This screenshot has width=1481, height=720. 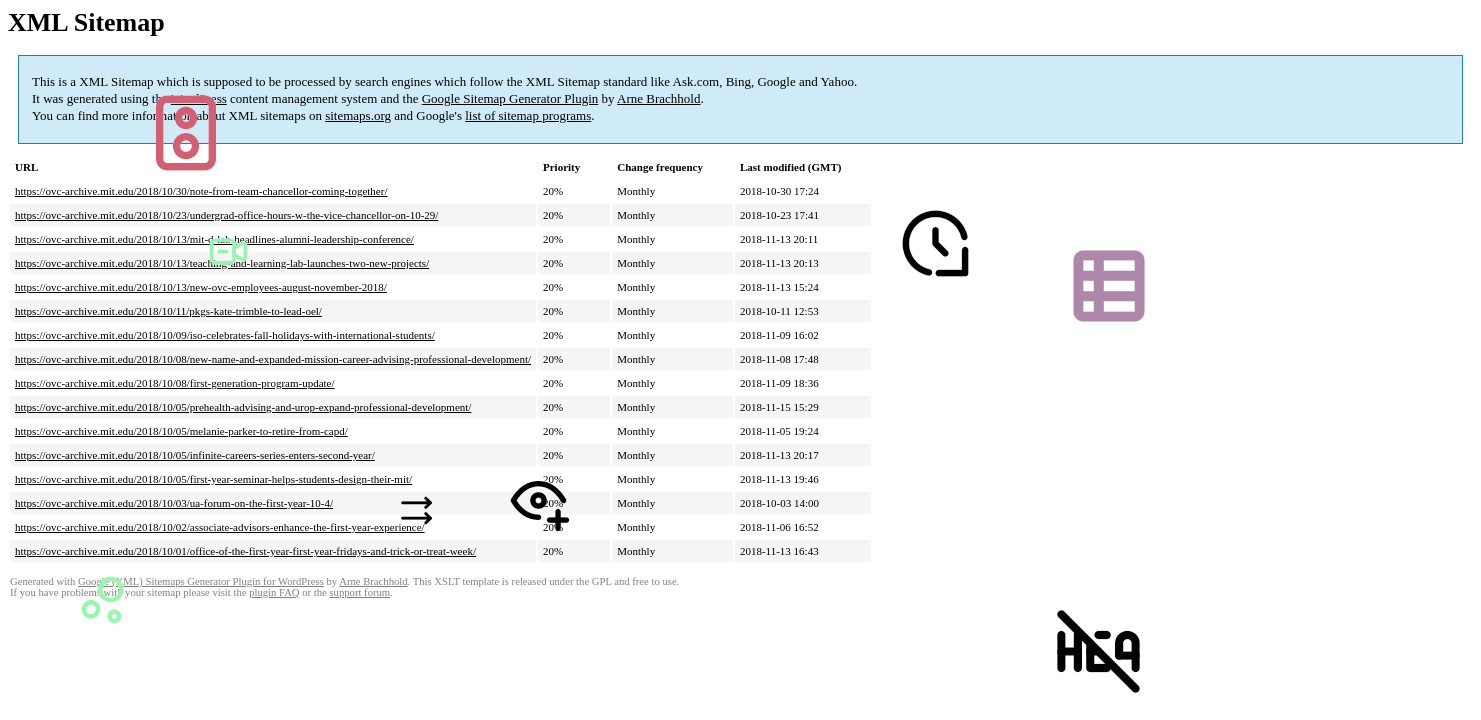 What do you see at coordinates (105, 600) in the screenshot?
I see `view bubble chart data visualization` at bounding box center [105, 600].